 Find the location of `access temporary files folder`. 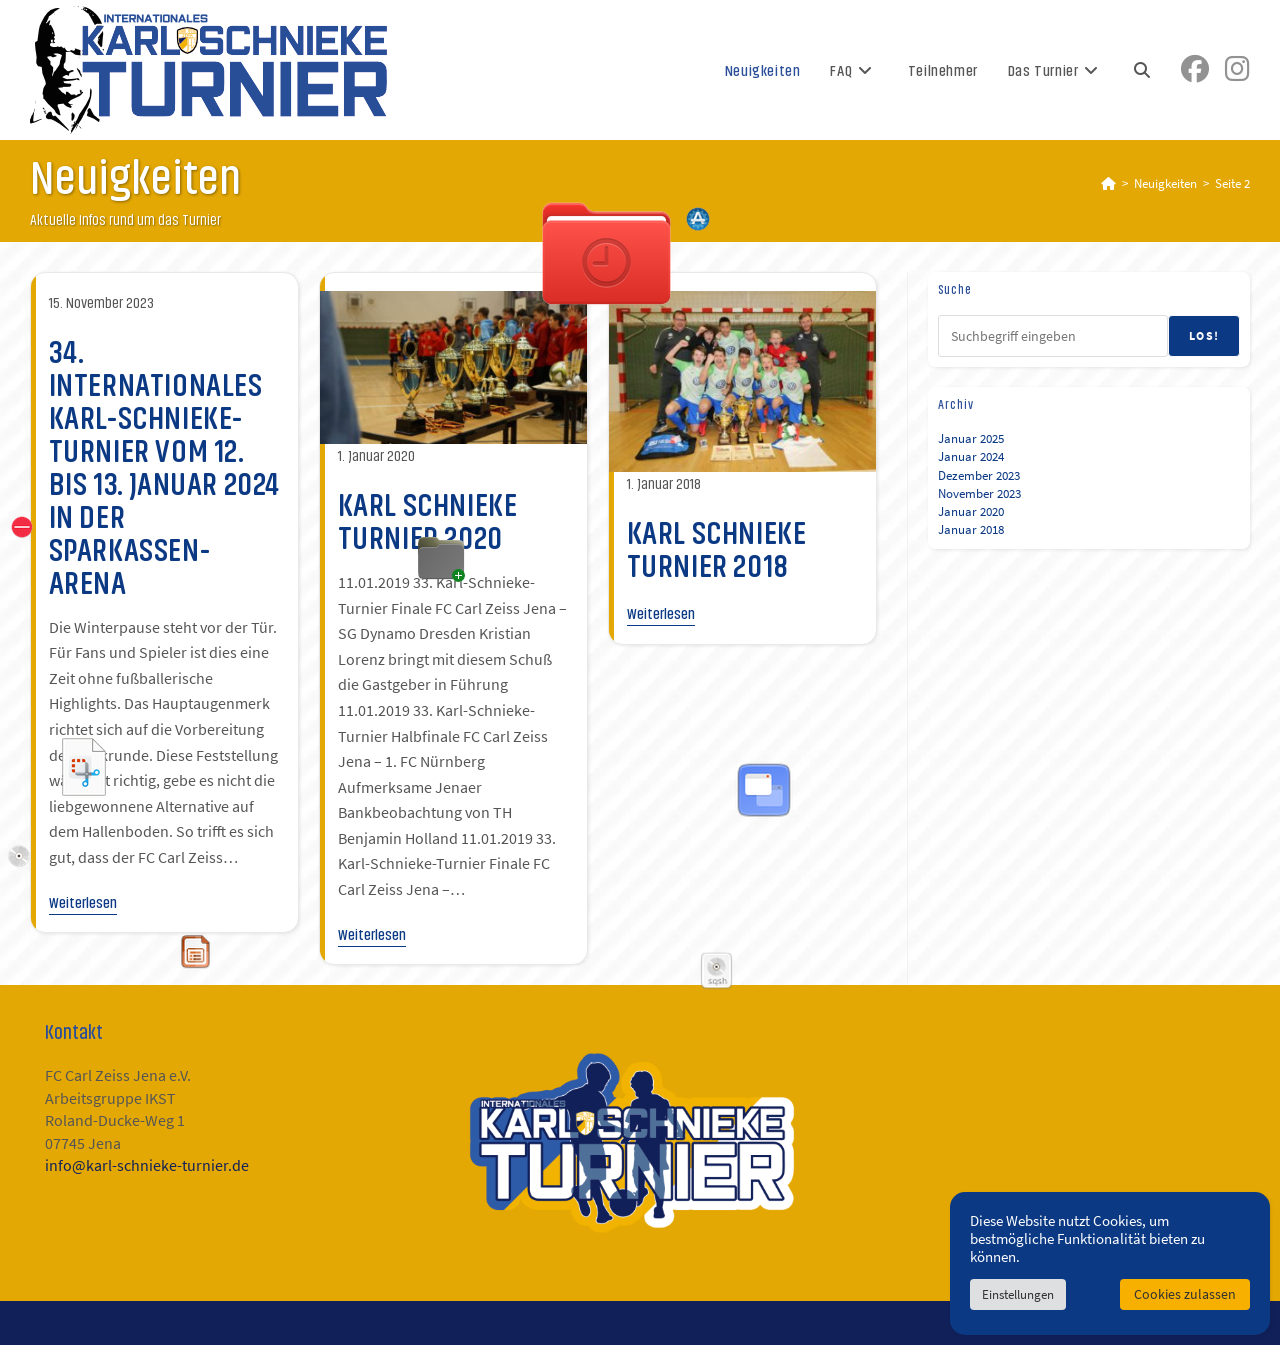

access temporary files folder is located at coordinates (606, 253).